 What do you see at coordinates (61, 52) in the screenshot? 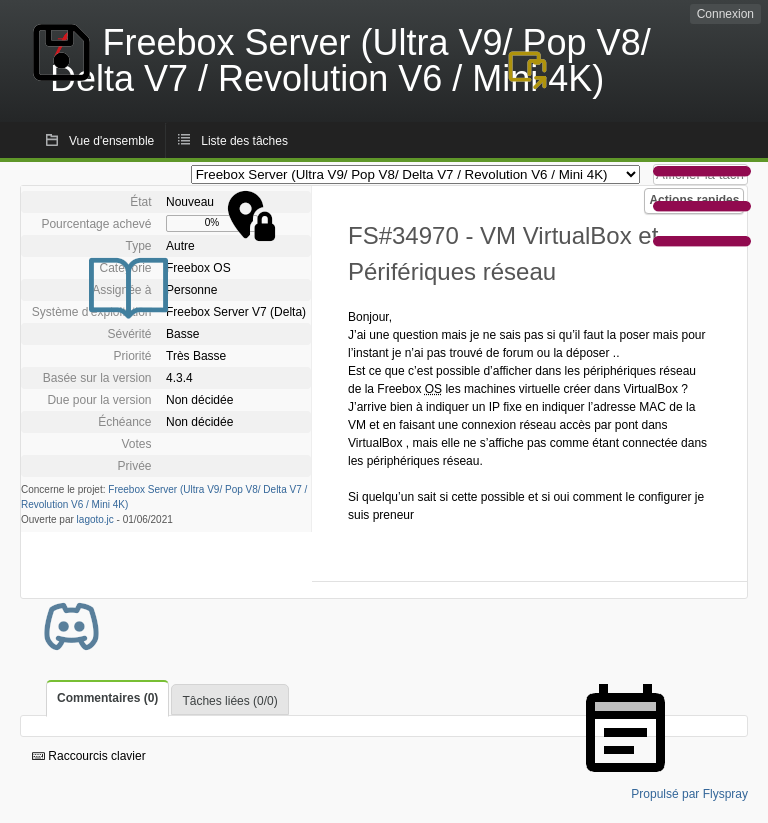
I see `save current file or document` at bounding box center [61, 52].